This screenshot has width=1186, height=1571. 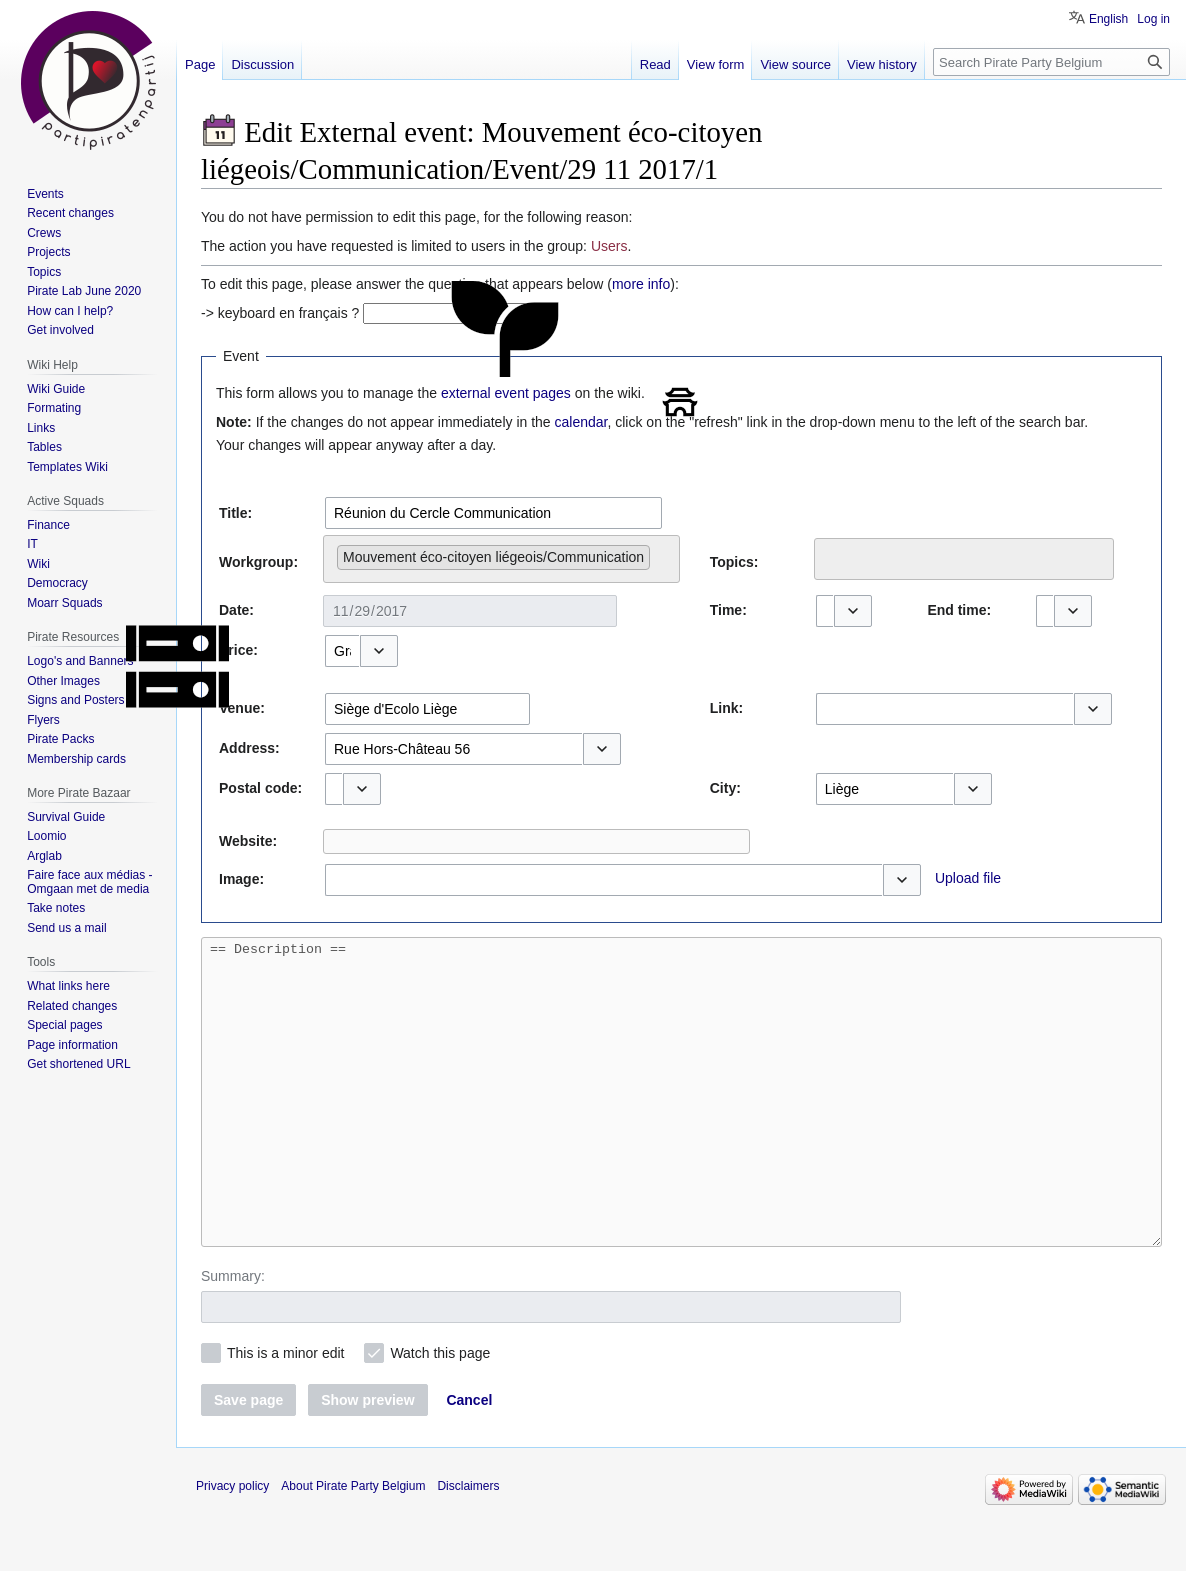 What do you see at coordinates (505, 329) in the screenshot?
I see `indicates eco-friendly or sustainable option` at bounding box center [505, 329].